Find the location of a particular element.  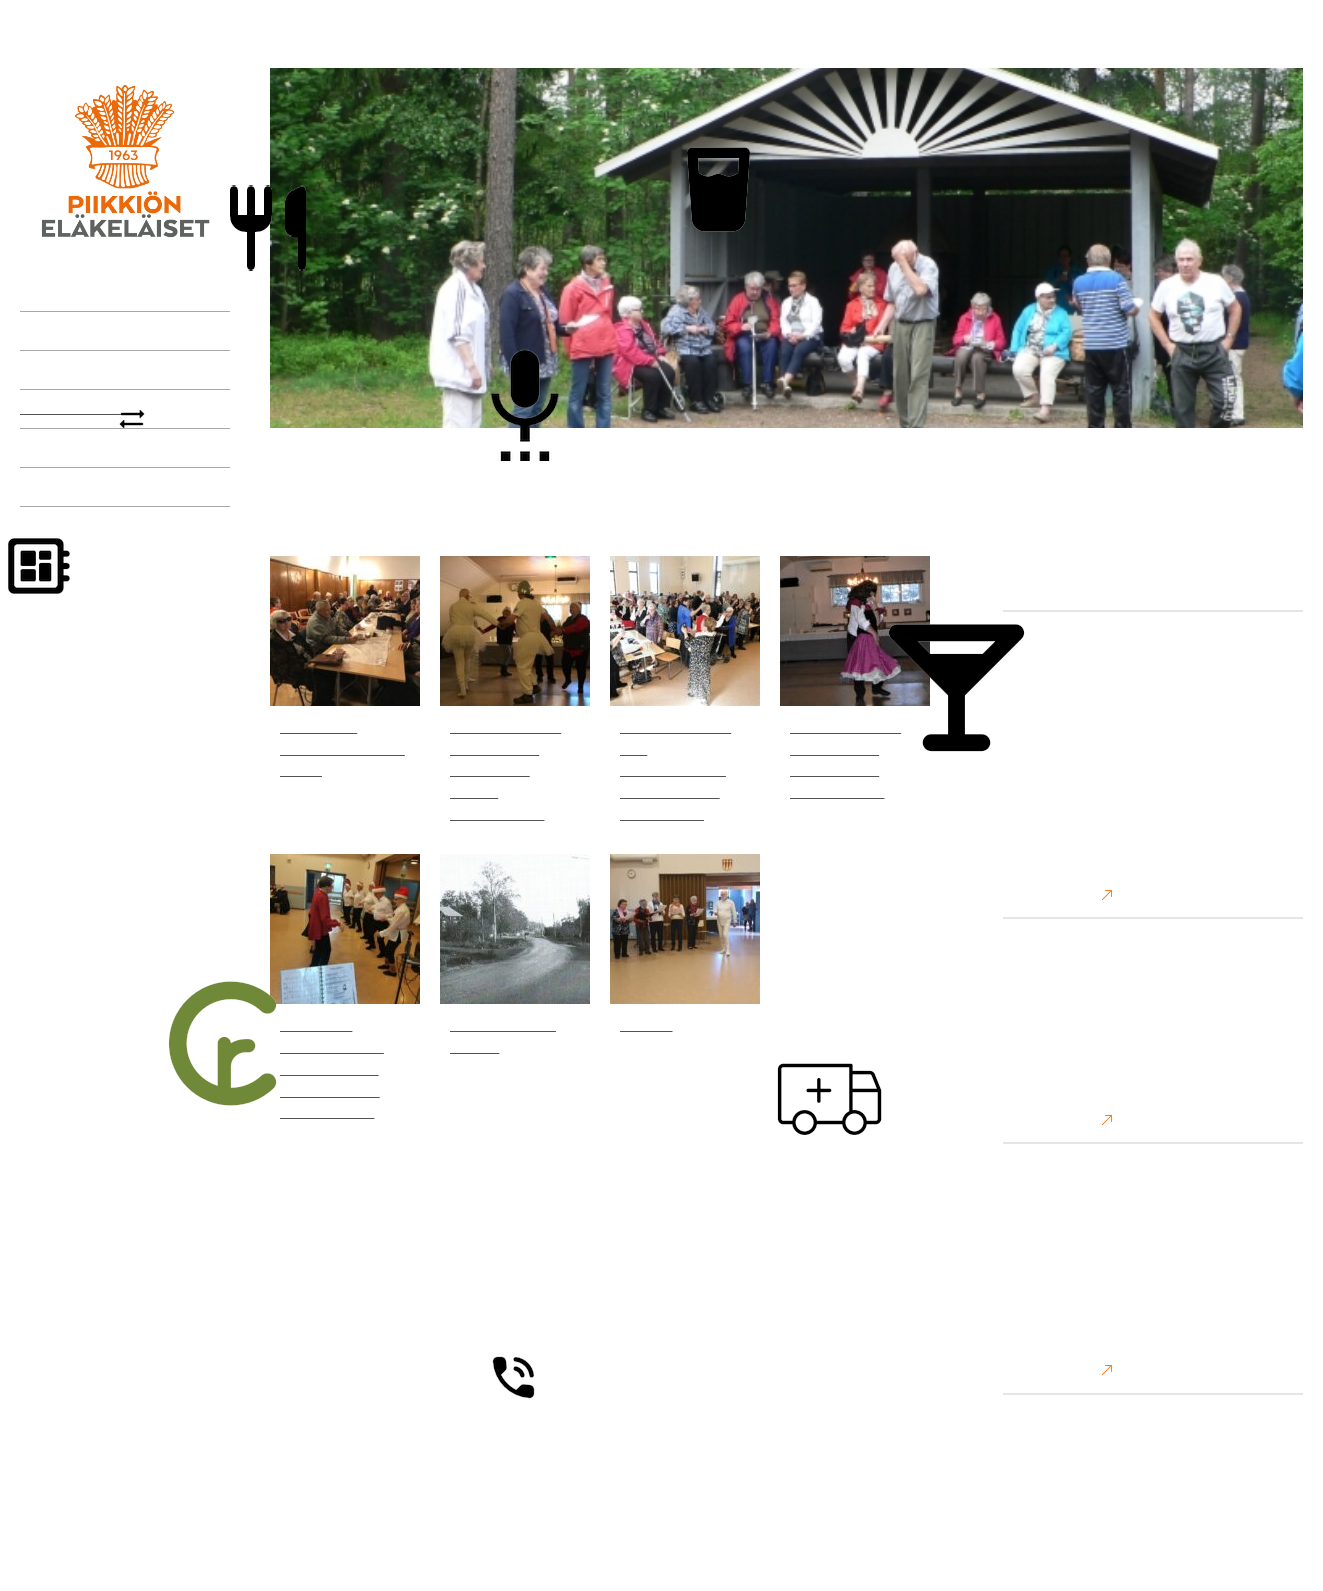

sync data between devices or accounts is located at coordinates (132, 419).